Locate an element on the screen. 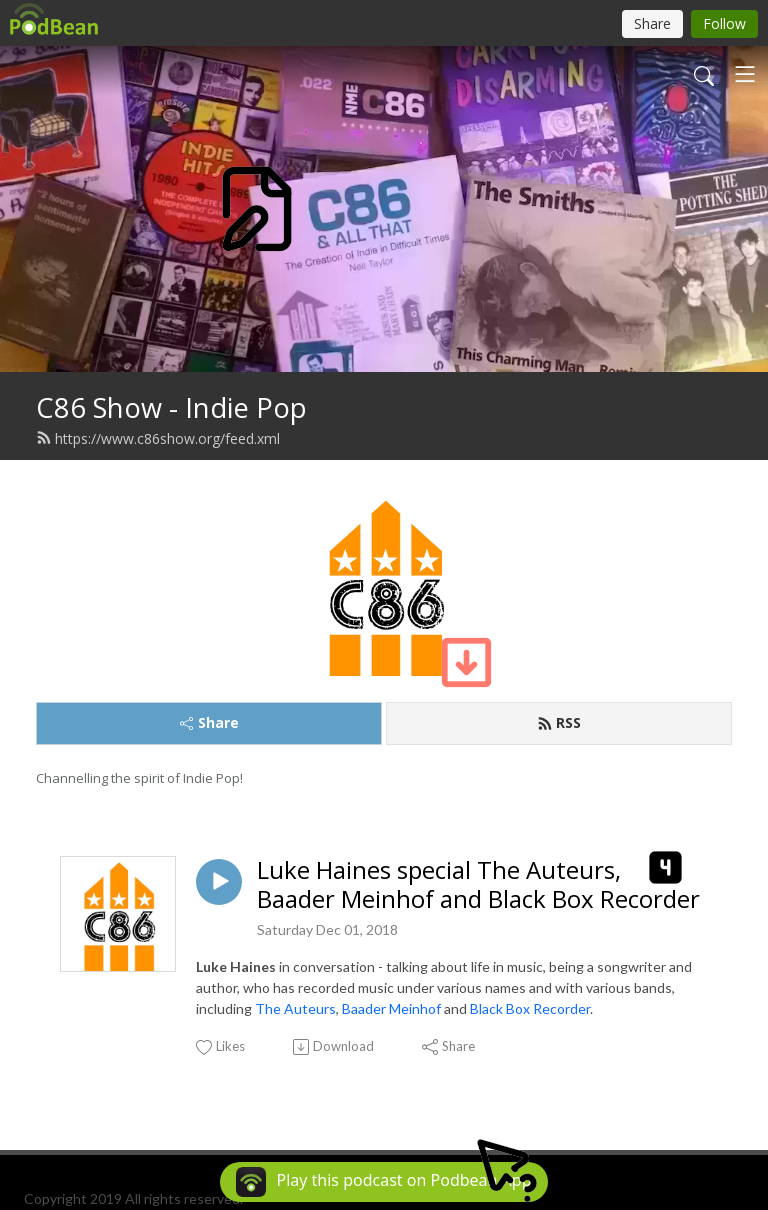  edit this document is located at coordinates (257, 209).